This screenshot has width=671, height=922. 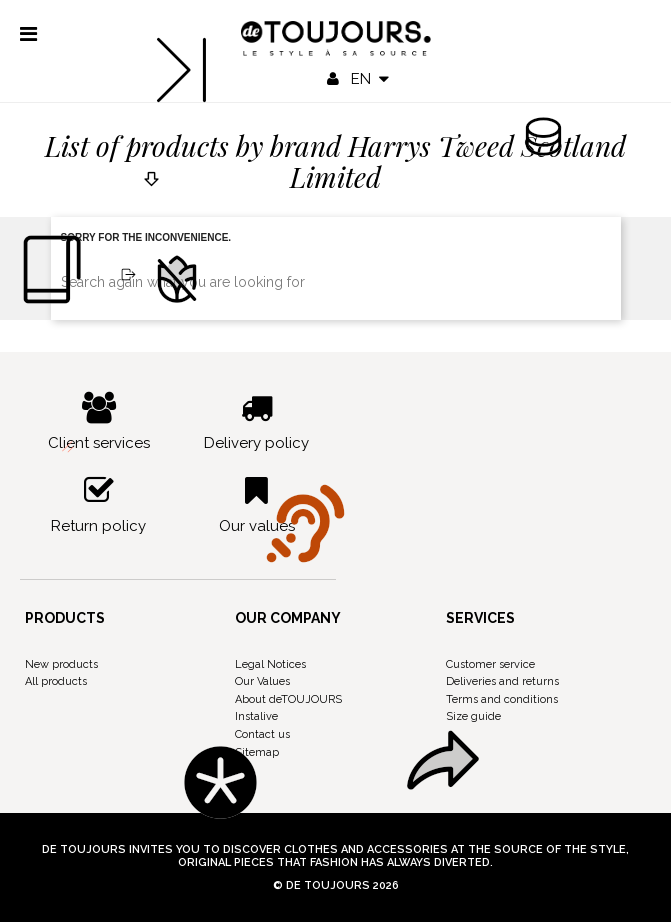 What do you see at coordinates (49, 269) in the screenshot?
I see `view towel or linen amenities` at bounding box center [49, 269].